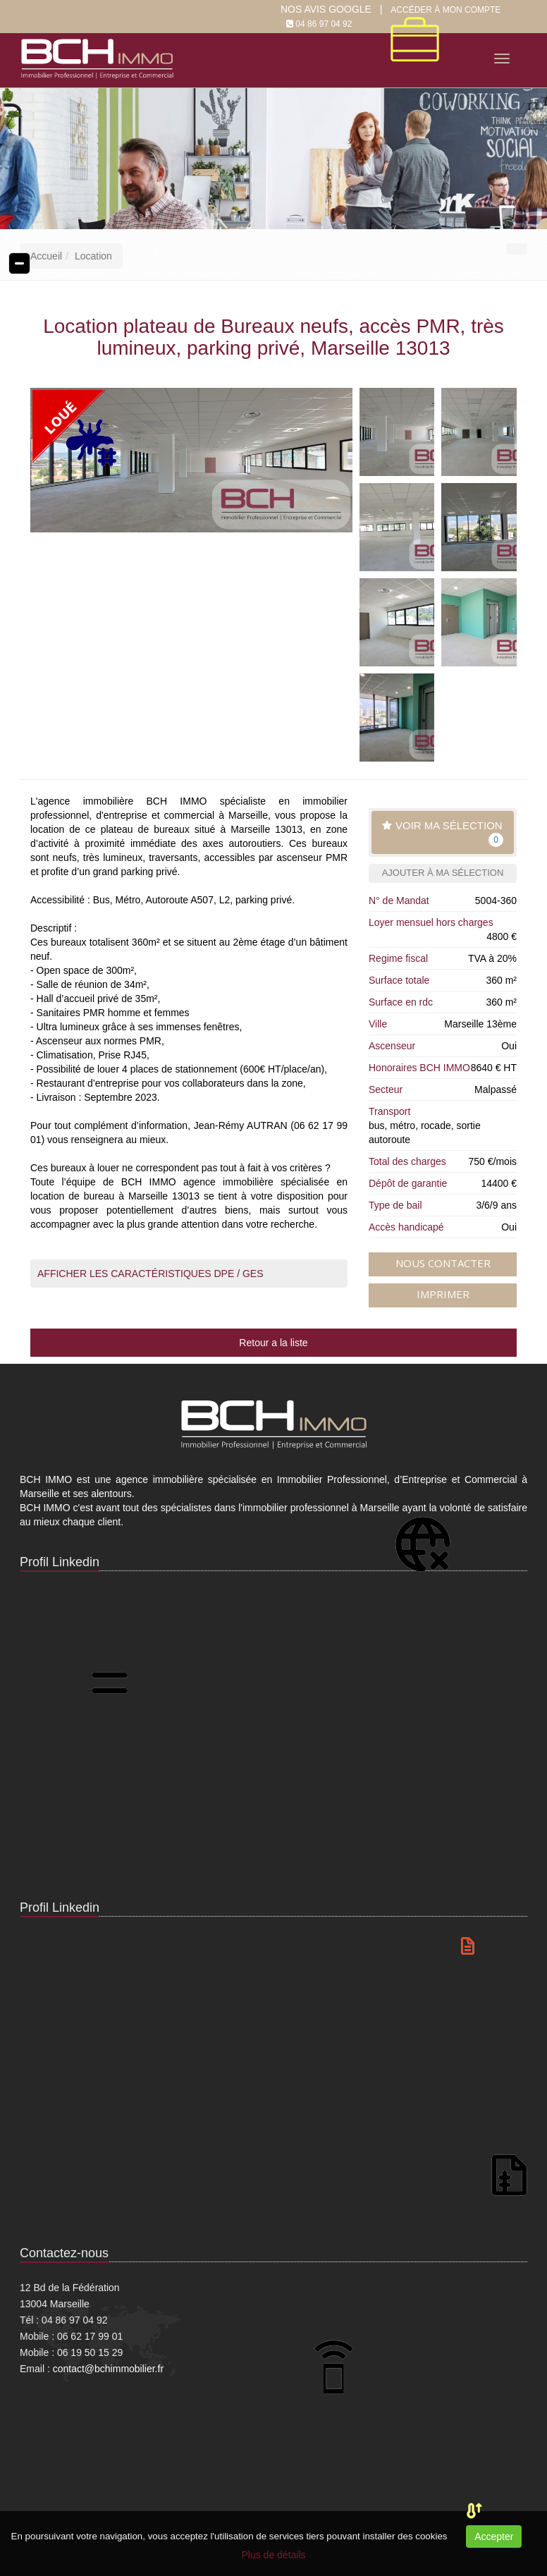 This screenshot has height=2576, width=547. What do you see at coordinates (509, 2175) in the screenshot?
I see `access compressed or archived files` at bounding box center [509, 2175].